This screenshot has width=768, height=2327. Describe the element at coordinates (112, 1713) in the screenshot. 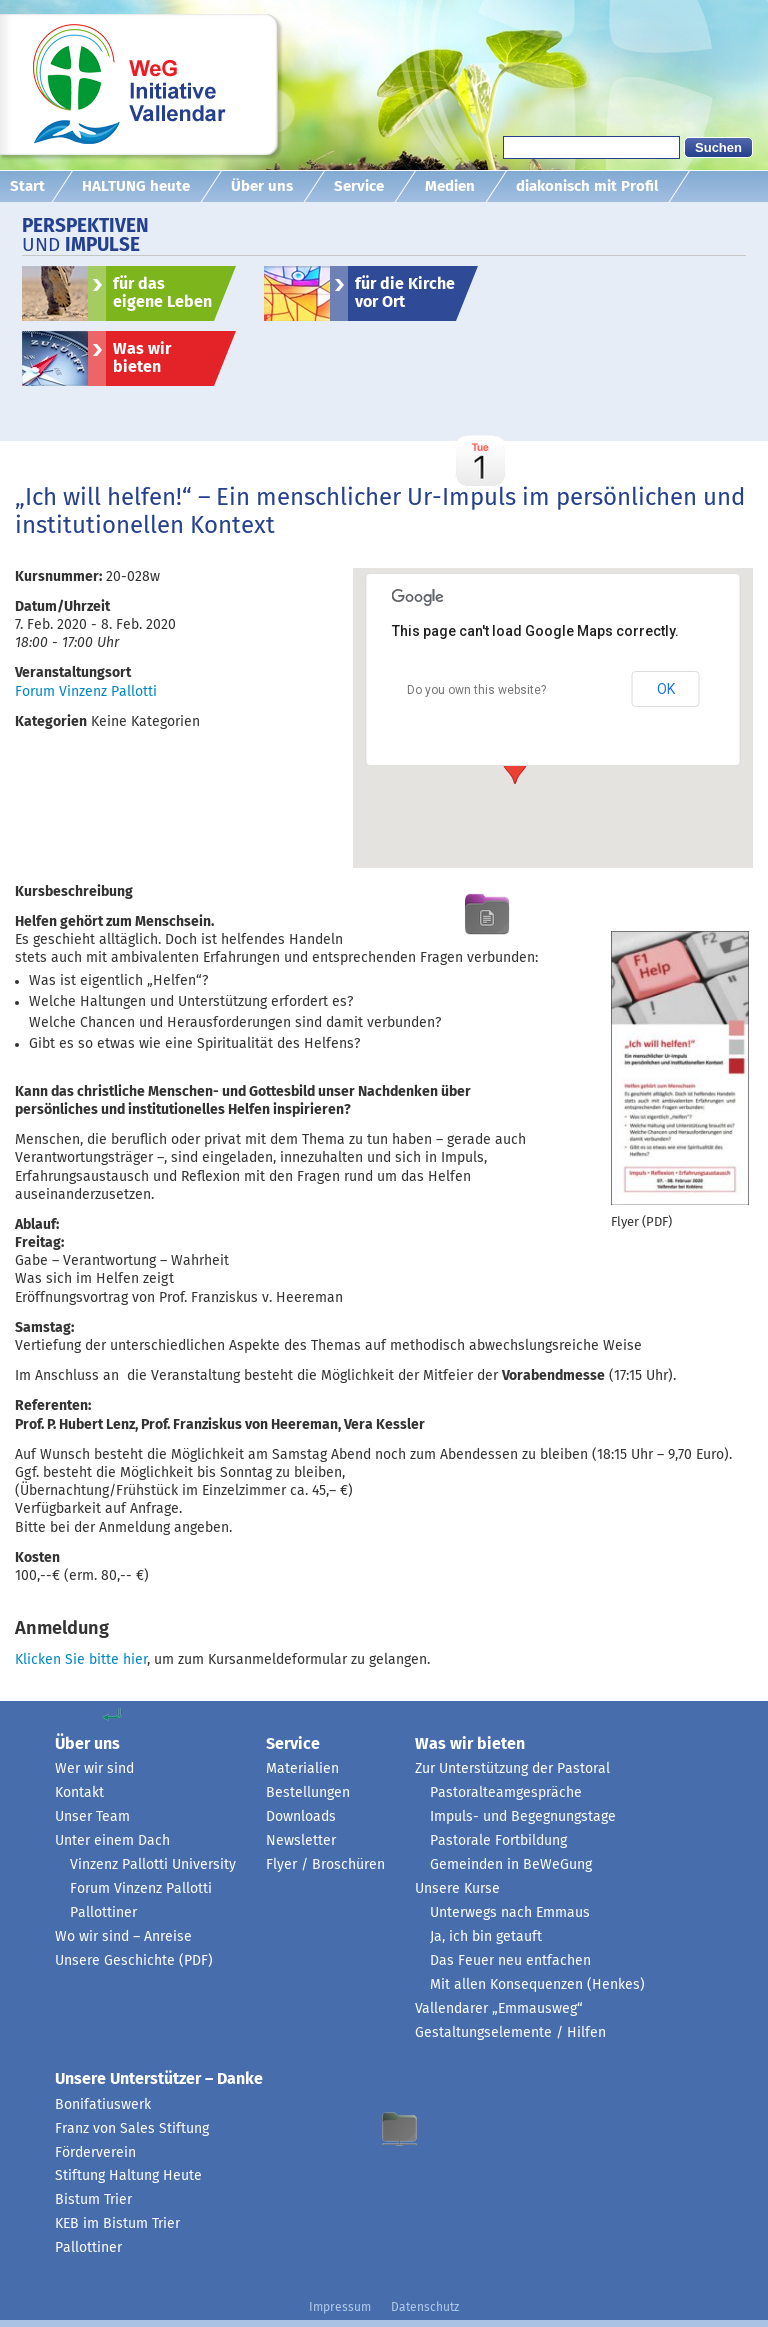

I see `reply to all recipients of an email` at that location.